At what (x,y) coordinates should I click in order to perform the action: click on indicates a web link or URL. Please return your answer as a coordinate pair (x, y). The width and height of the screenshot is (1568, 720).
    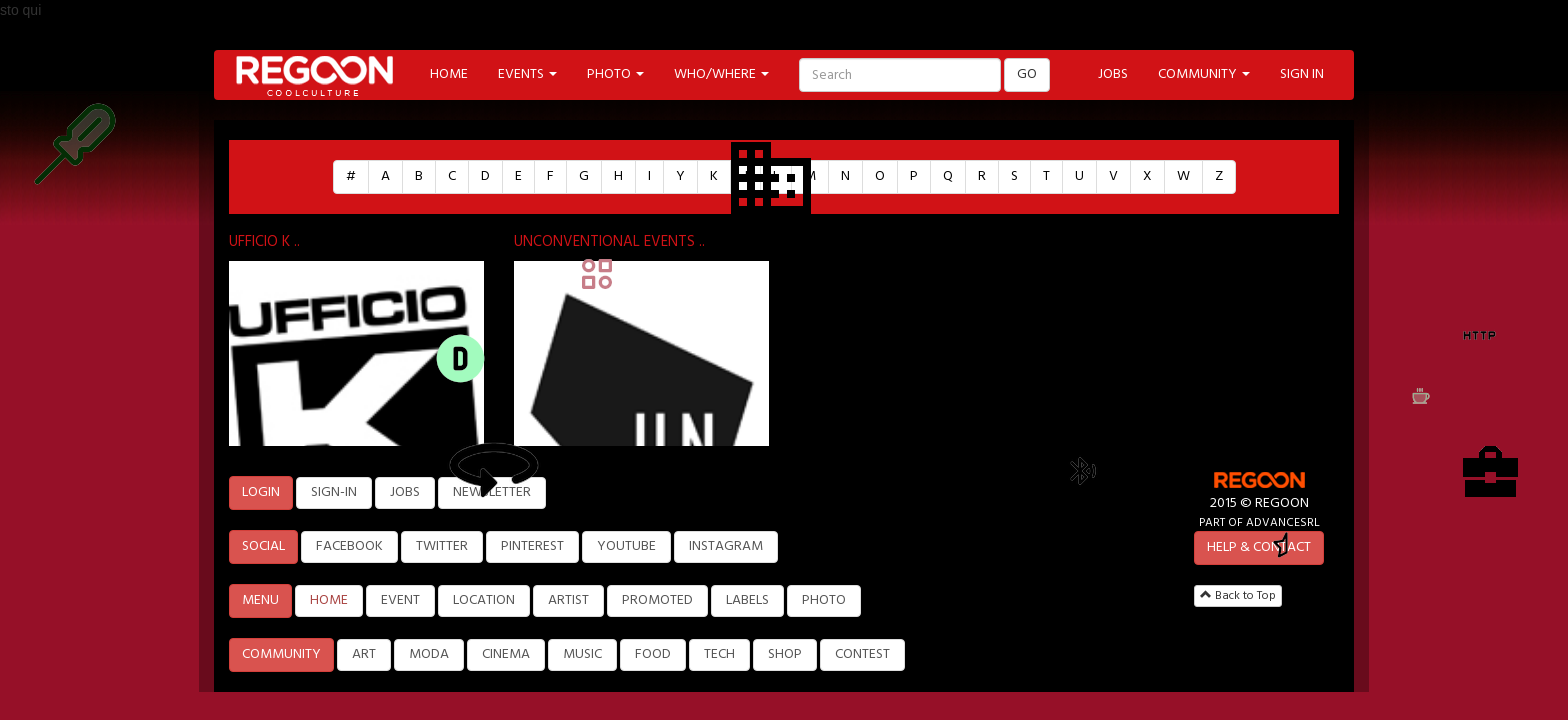
    Looking at the image, I should click on (1479, 335).